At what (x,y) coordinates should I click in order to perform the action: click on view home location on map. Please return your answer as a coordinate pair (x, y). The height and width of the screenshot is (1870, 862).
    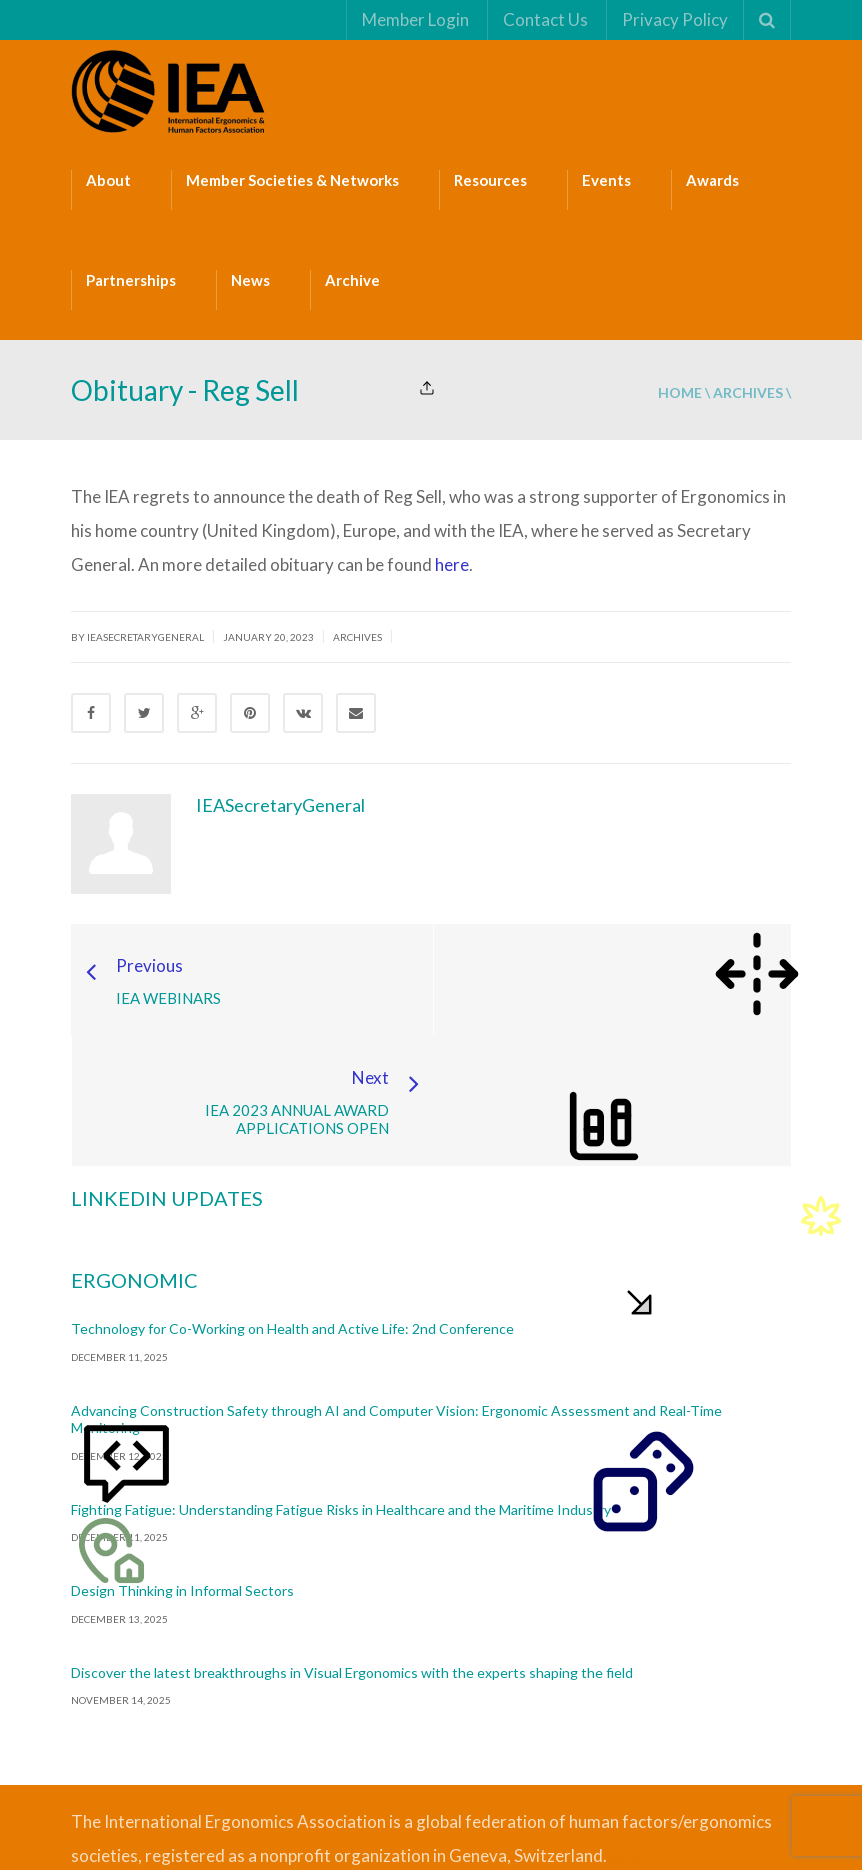
    Looking at the image, I should click on (111, 1550).